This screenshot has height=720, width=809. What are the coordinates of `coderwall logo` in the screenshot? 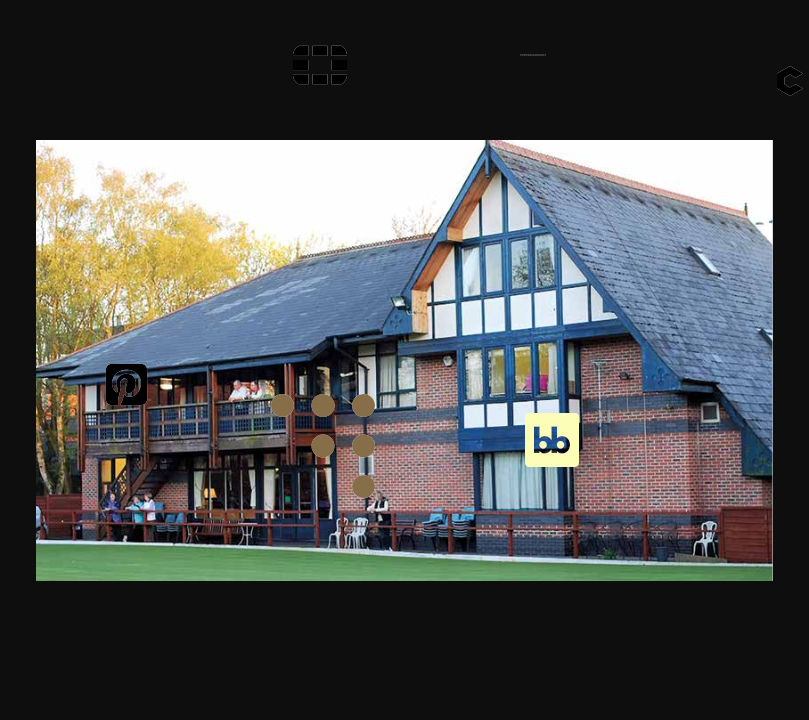 It's located at (323, 446).